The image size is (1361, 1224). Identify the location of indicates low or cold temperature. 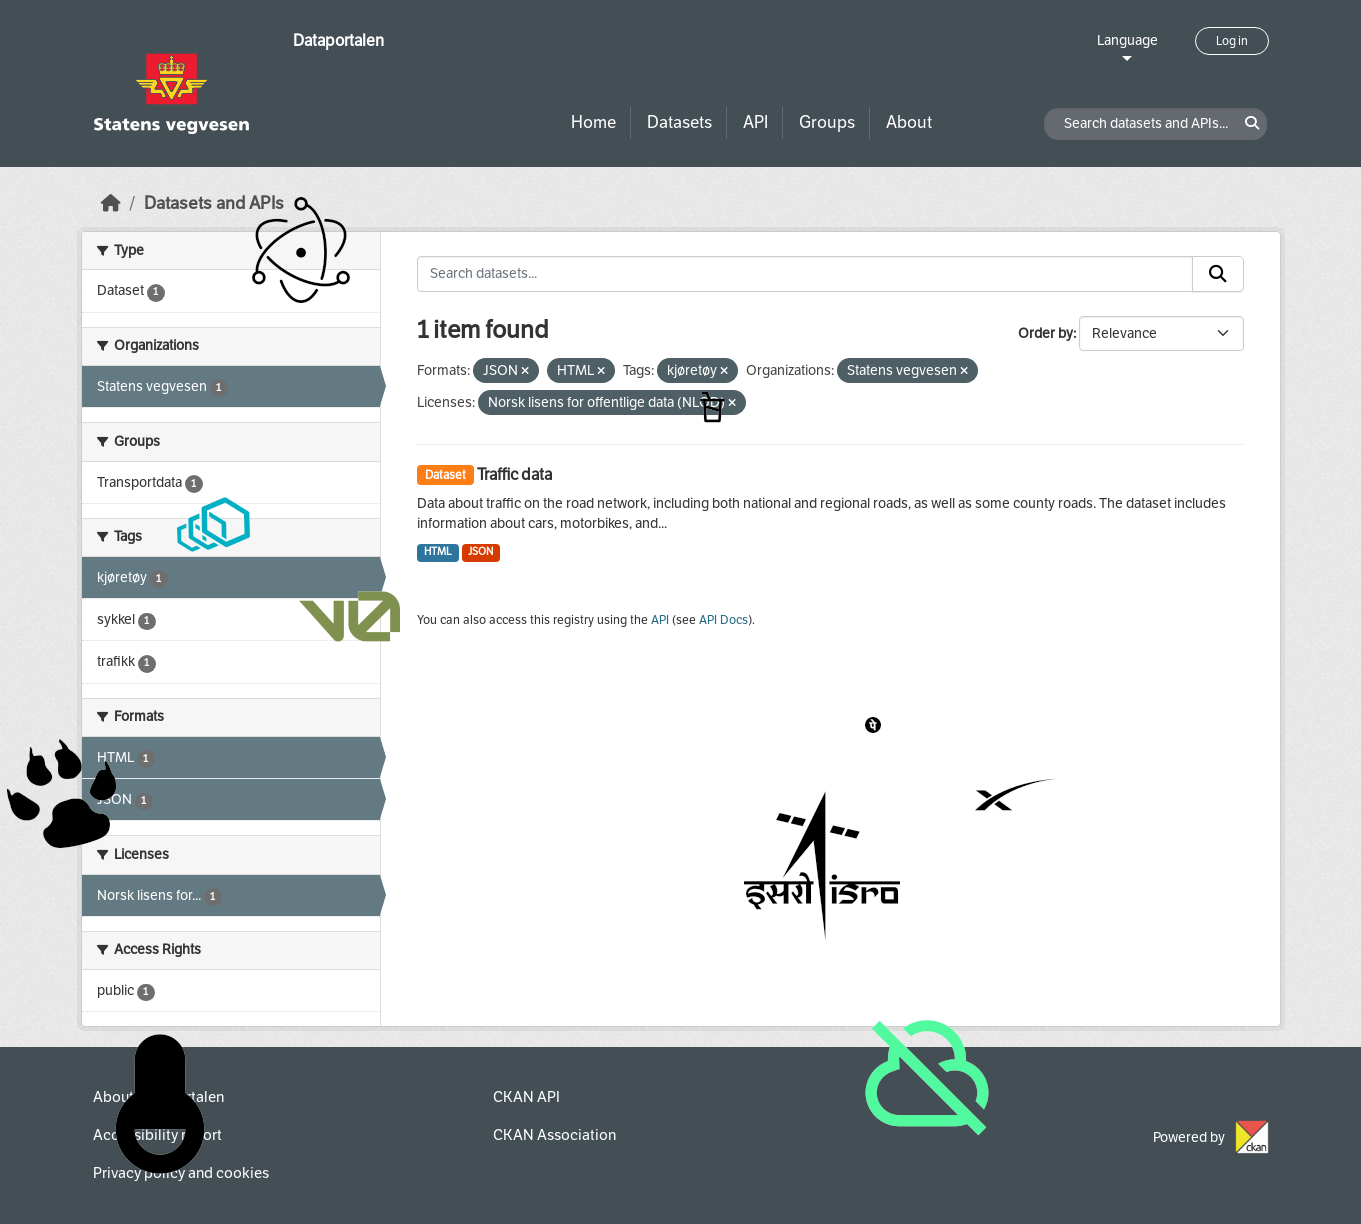
(160, 1104).